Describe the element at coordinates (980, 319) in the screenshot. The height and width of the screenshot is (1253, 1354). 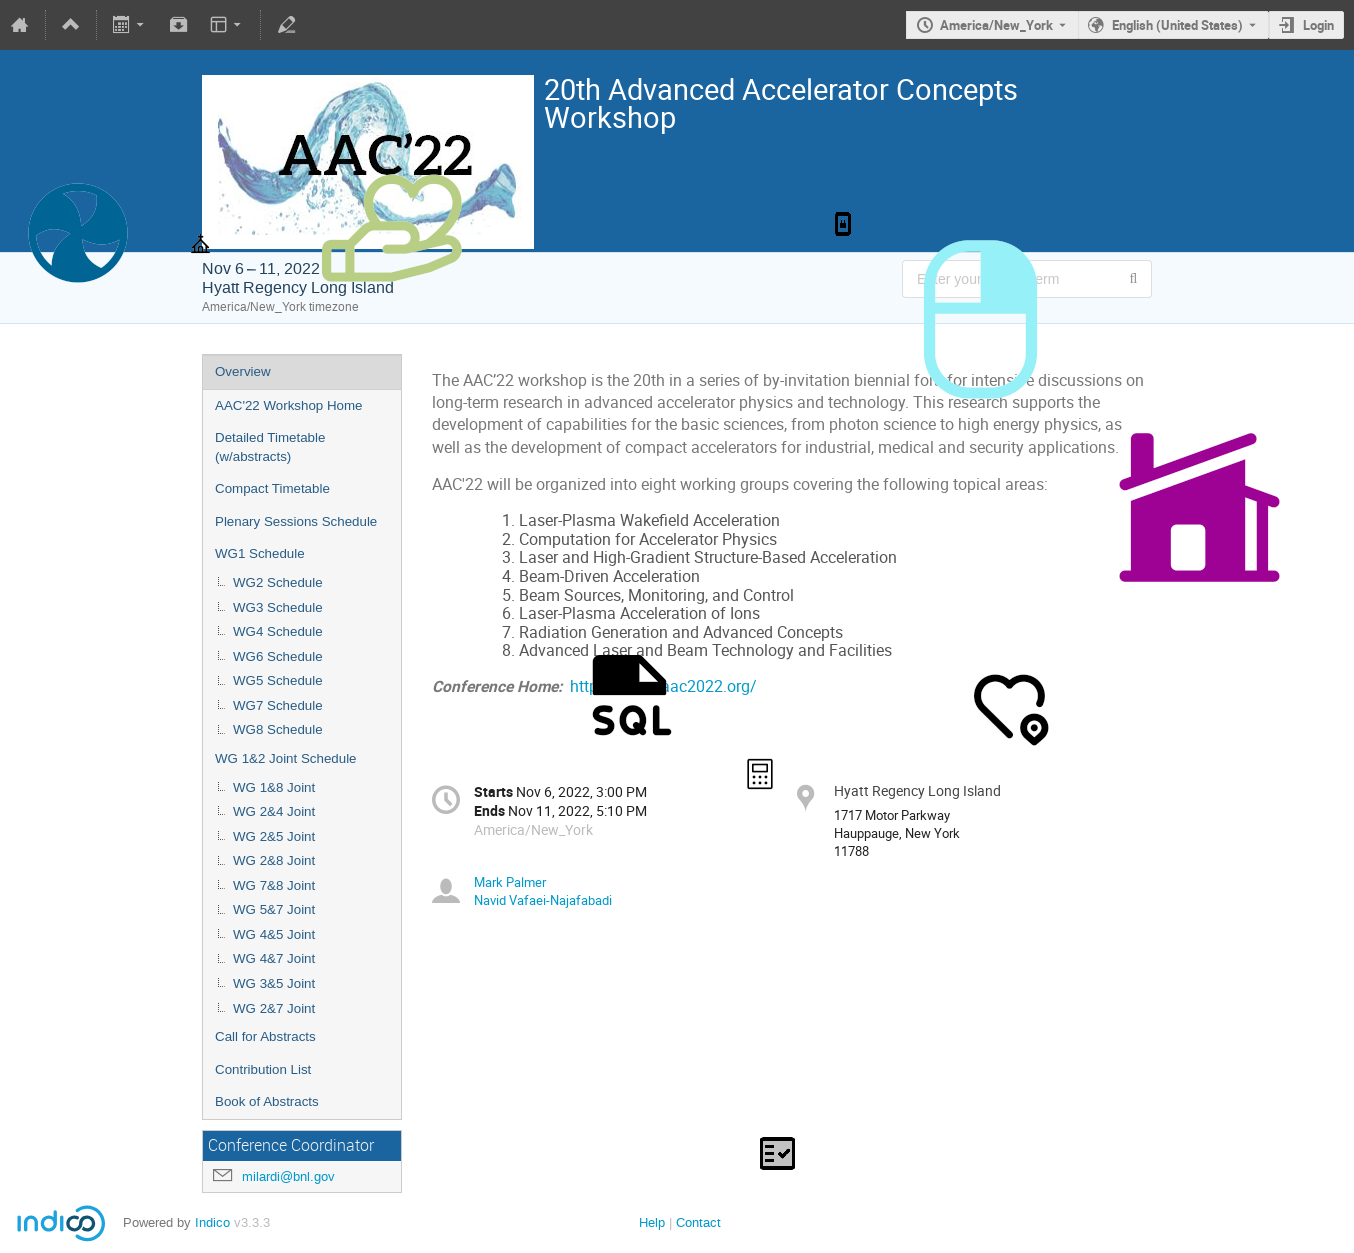
I see `right-click action indicator` at that location.